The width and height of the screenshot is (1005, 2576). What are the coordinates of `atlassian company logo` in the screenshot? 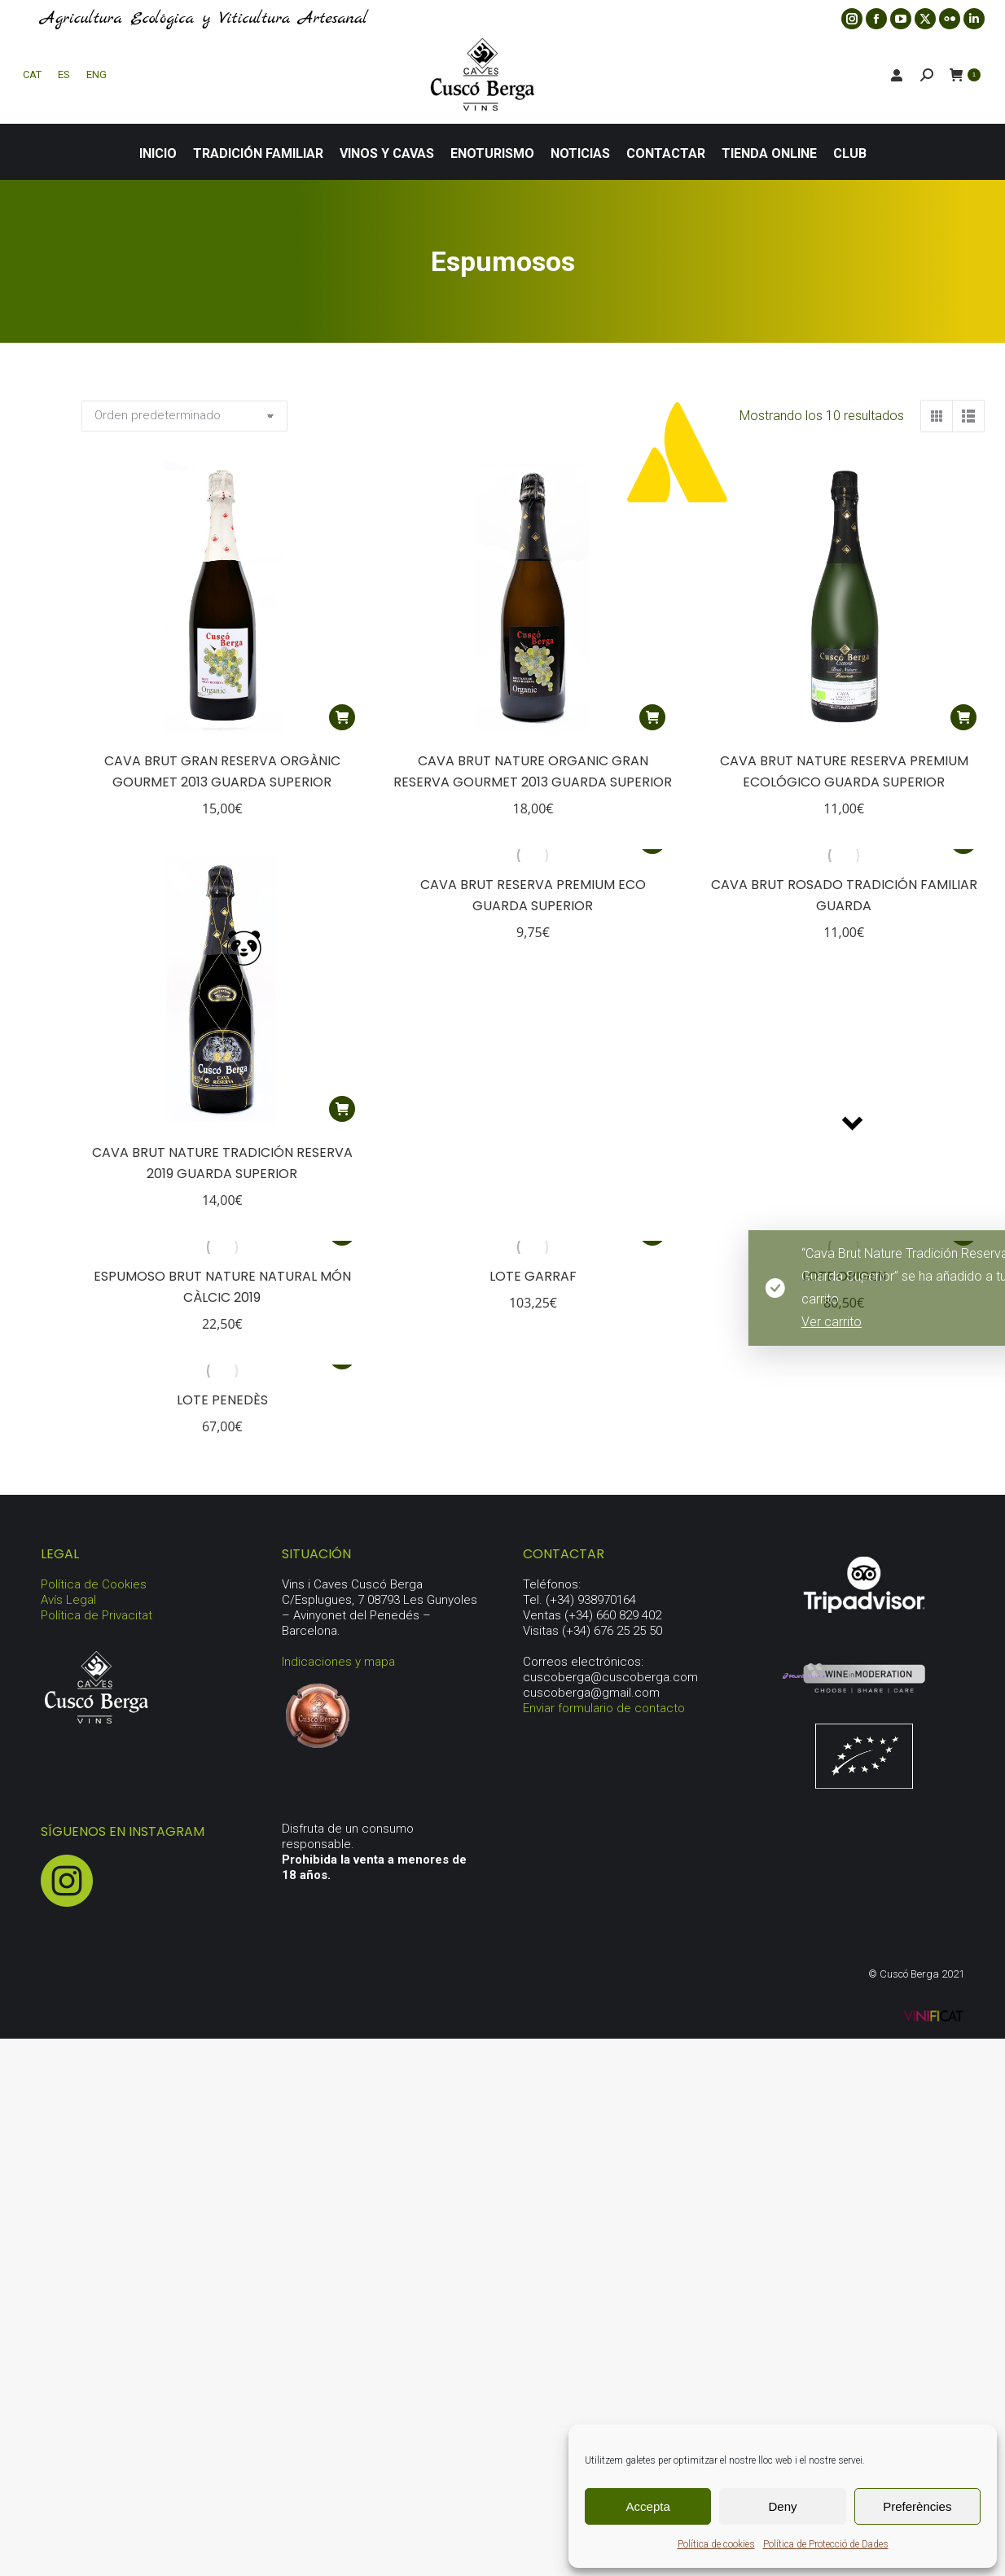 It's located at (677, 452).